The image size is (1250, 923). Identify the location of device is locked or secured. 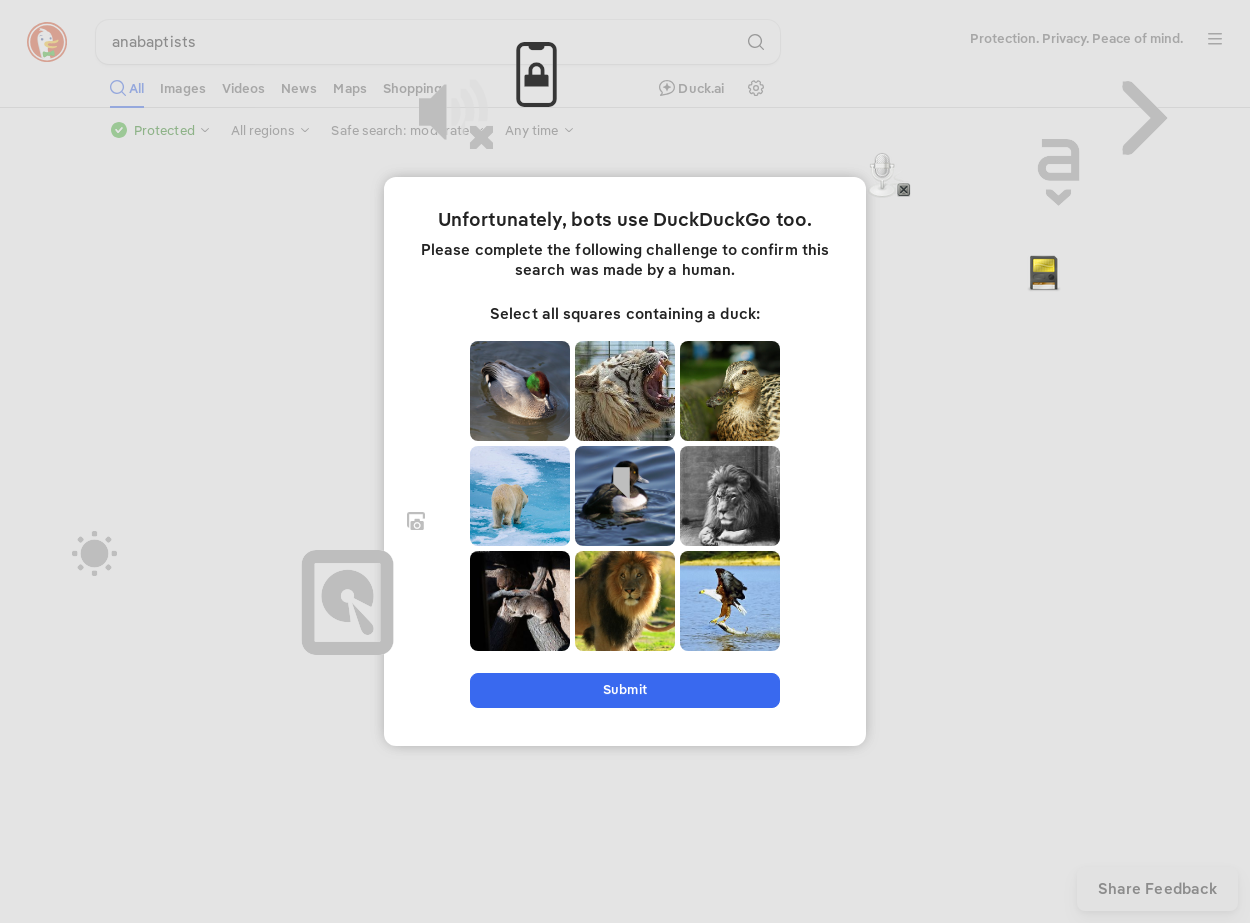
(536, 74).